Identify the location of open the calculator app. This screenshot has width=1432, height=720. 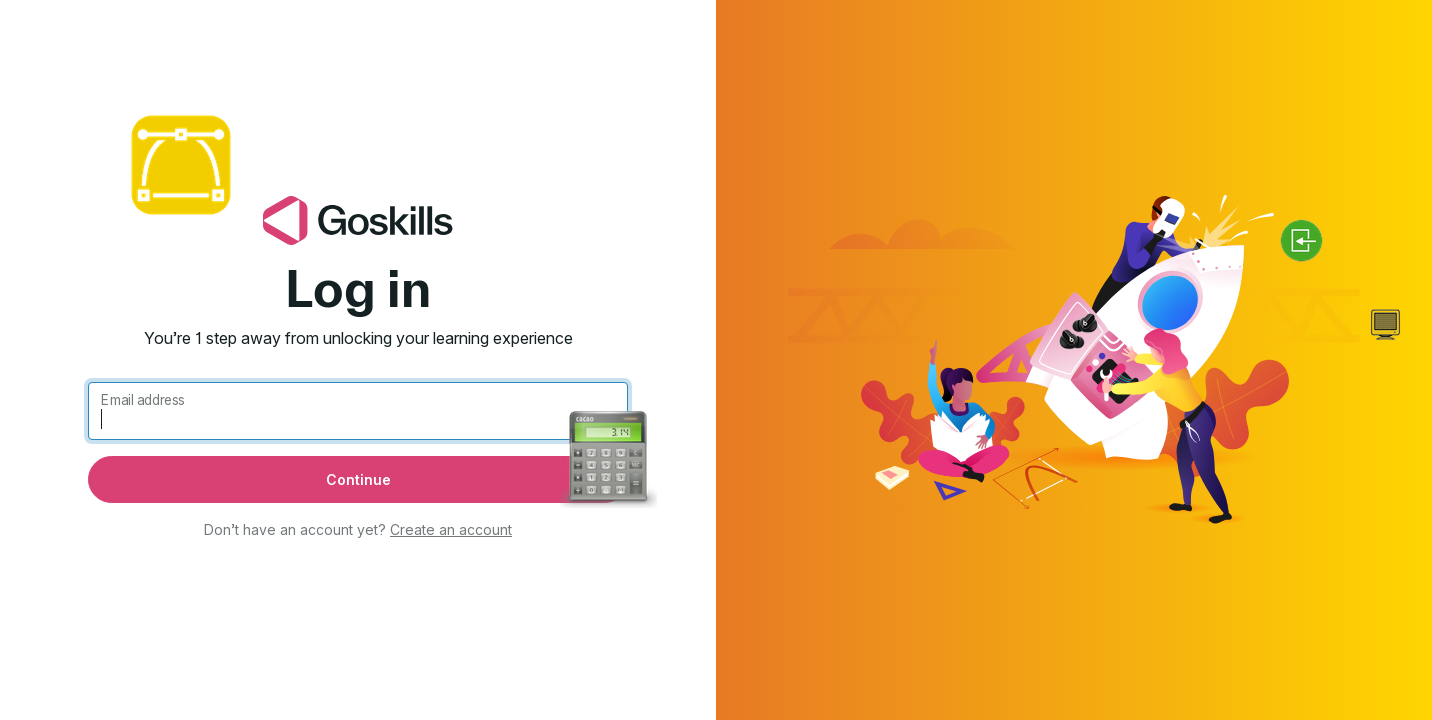
(608, 459).